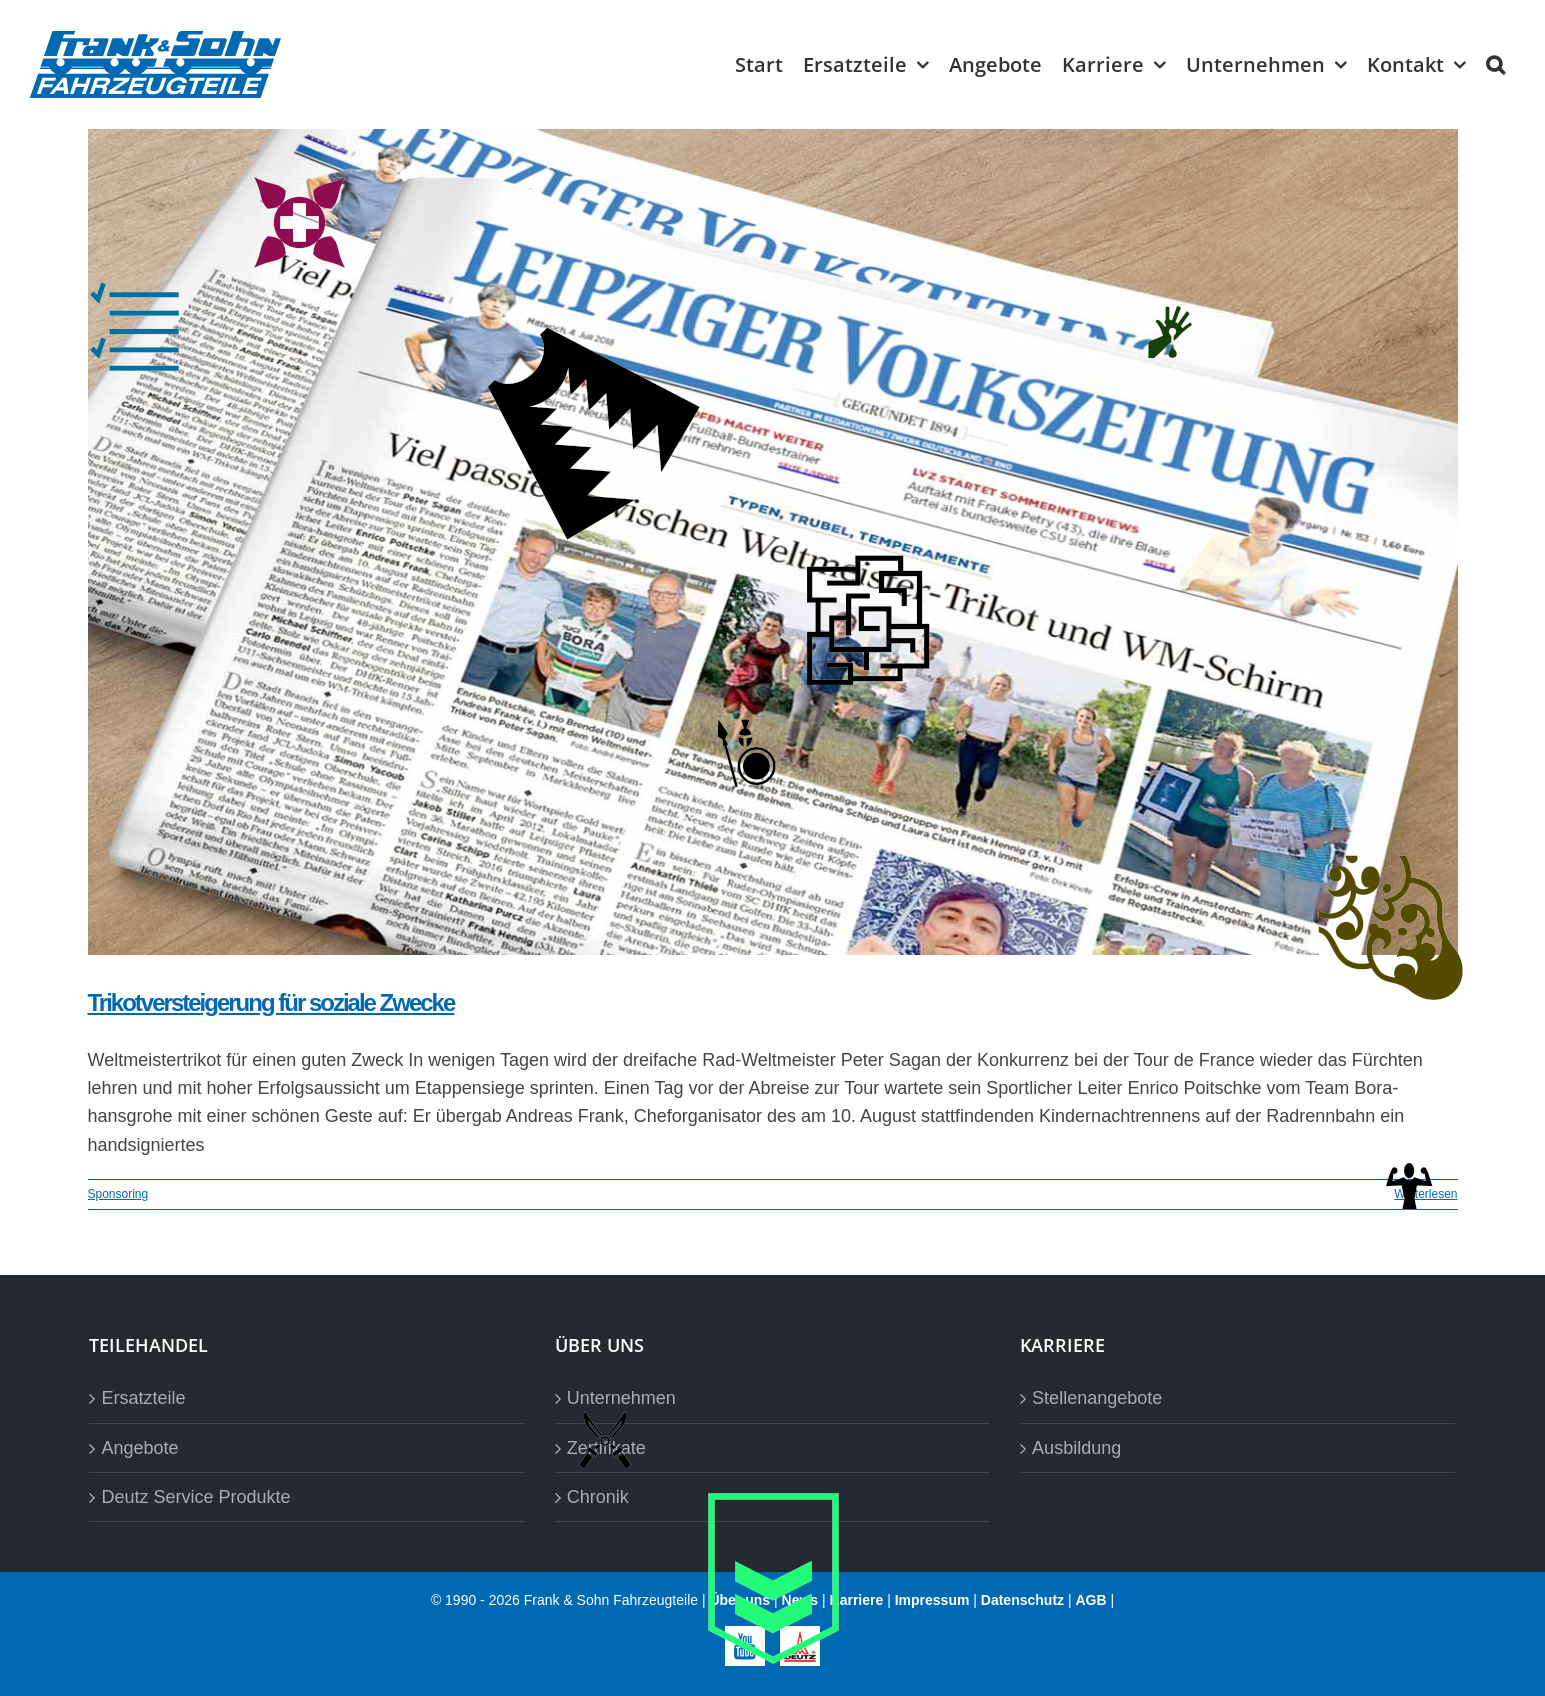 The image size is (1545, 1696). I want to click on access puzzle or maze game, so click(867, 621).